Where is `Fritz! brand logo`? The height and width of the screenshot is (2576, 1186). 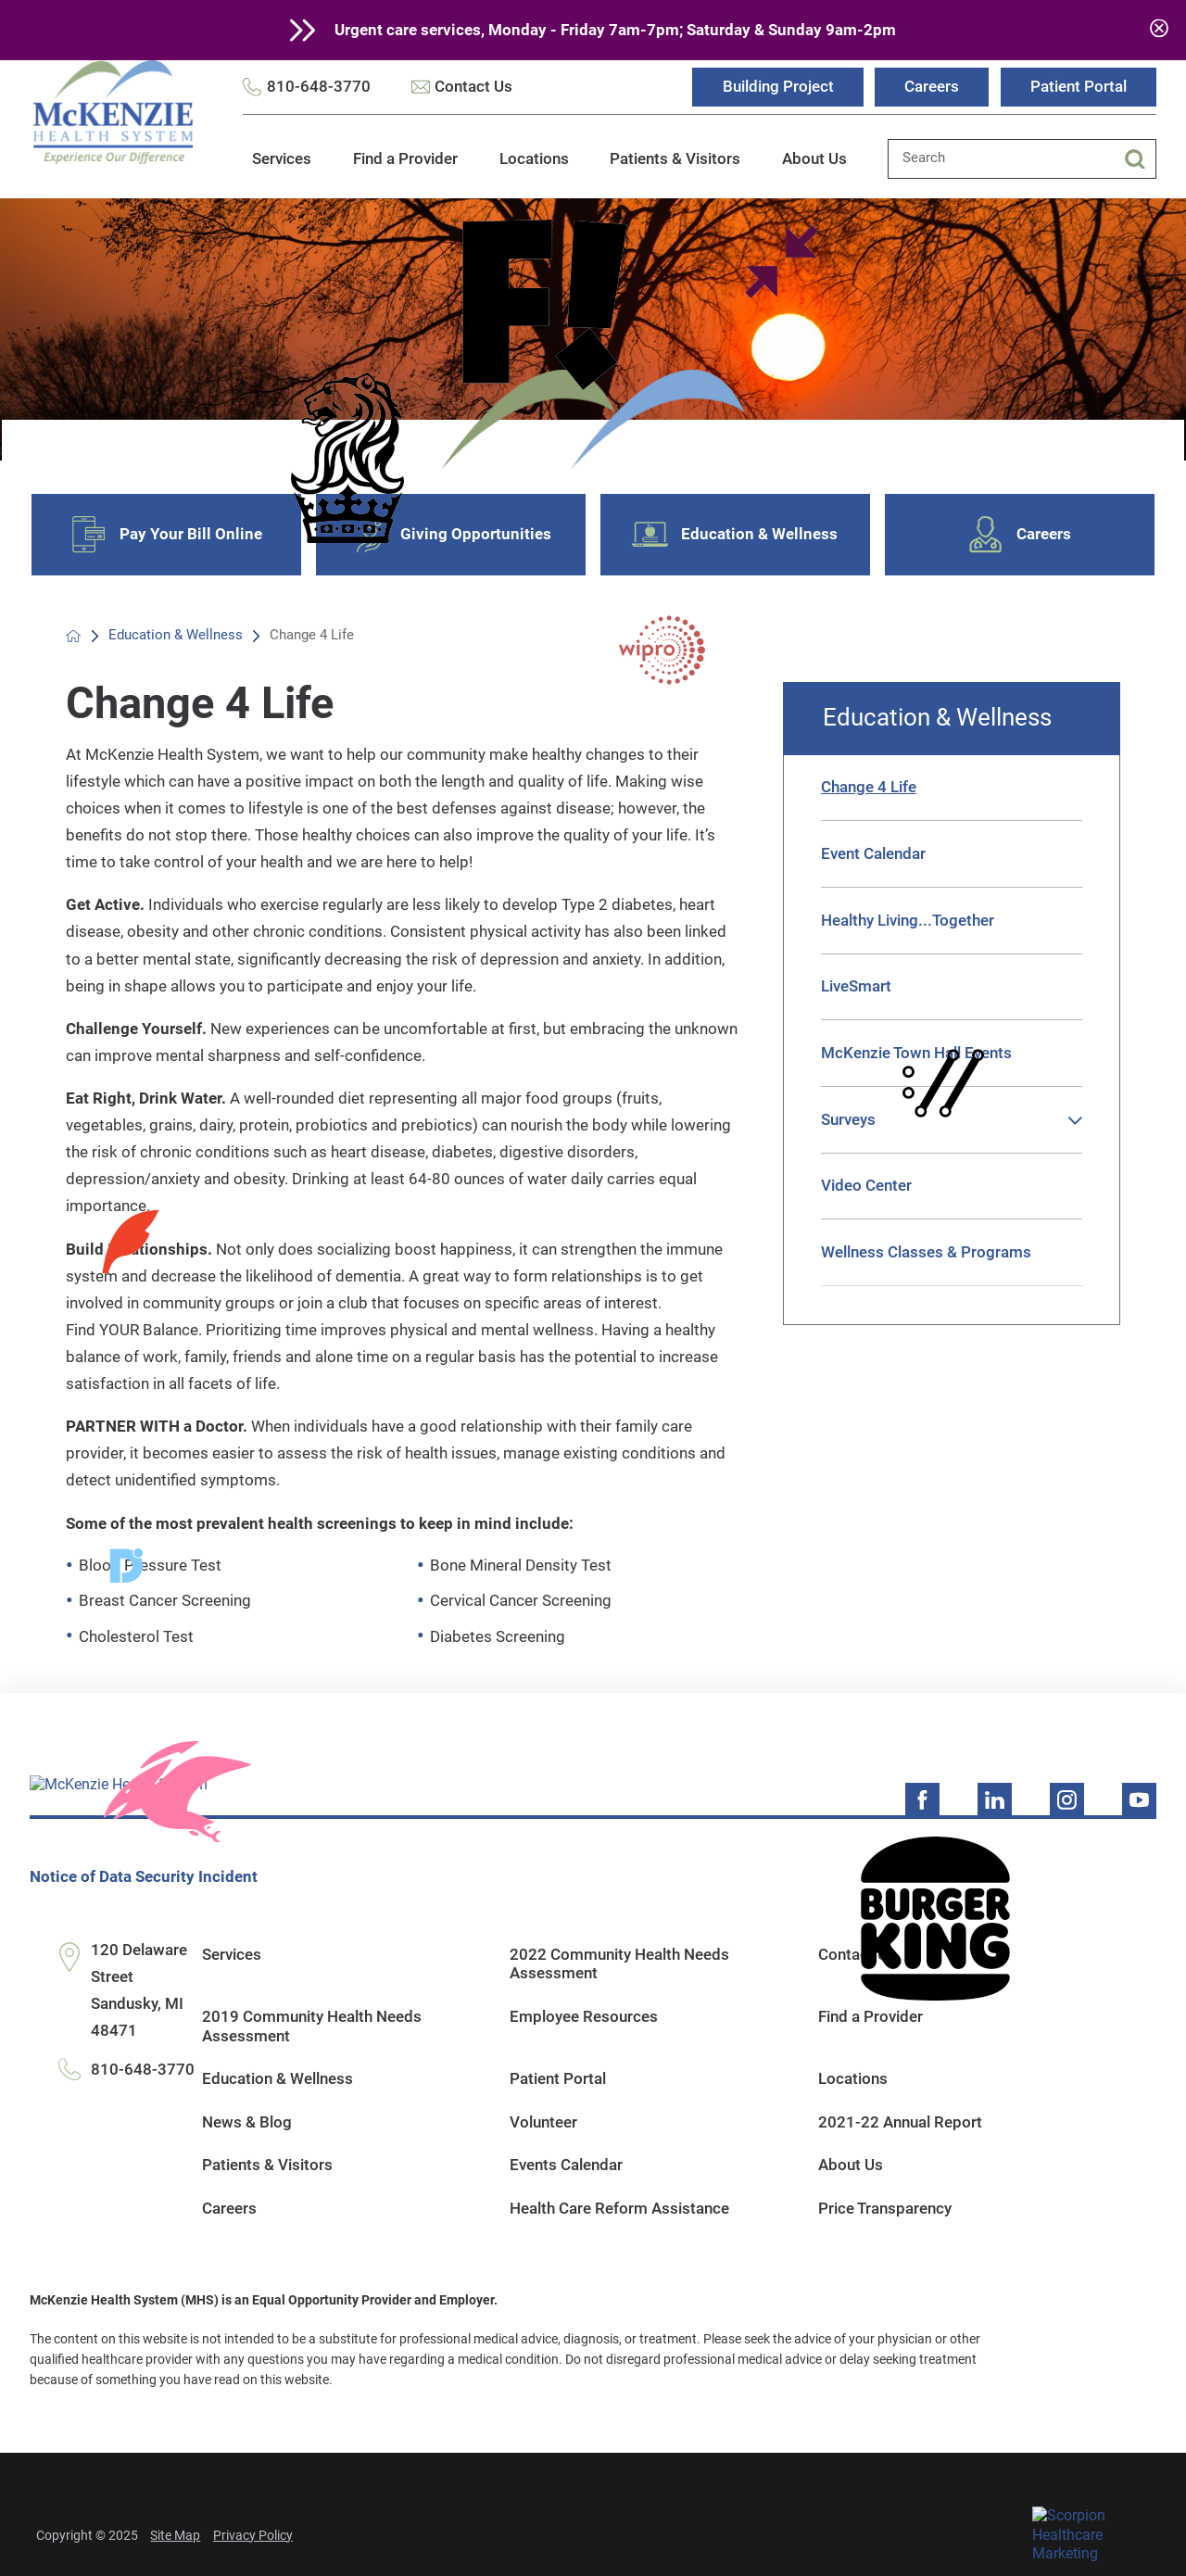 Fritz! brand logo is located at coordinates (545, 305).